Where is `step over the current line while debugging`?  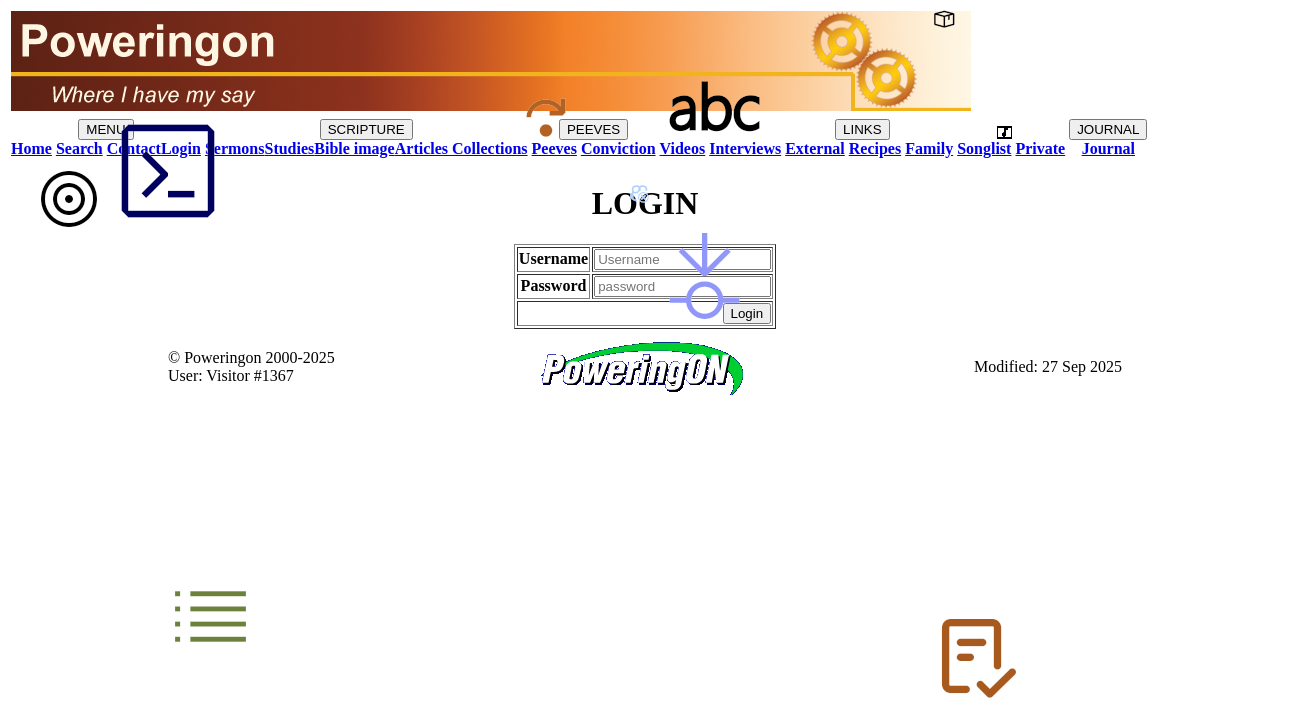 step over the current line while debugging is located at coordinates (546, 118).